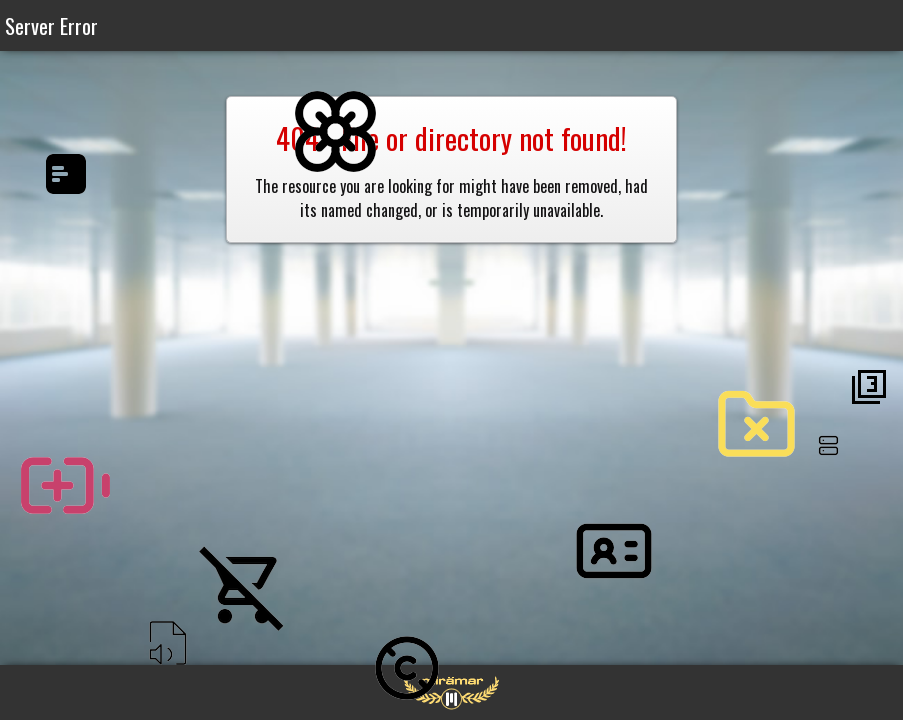 This screenshot has width=903, height=720. Describe the element at coordinates (756, 425) in the screenshot. I see `delete a folder` at that location.